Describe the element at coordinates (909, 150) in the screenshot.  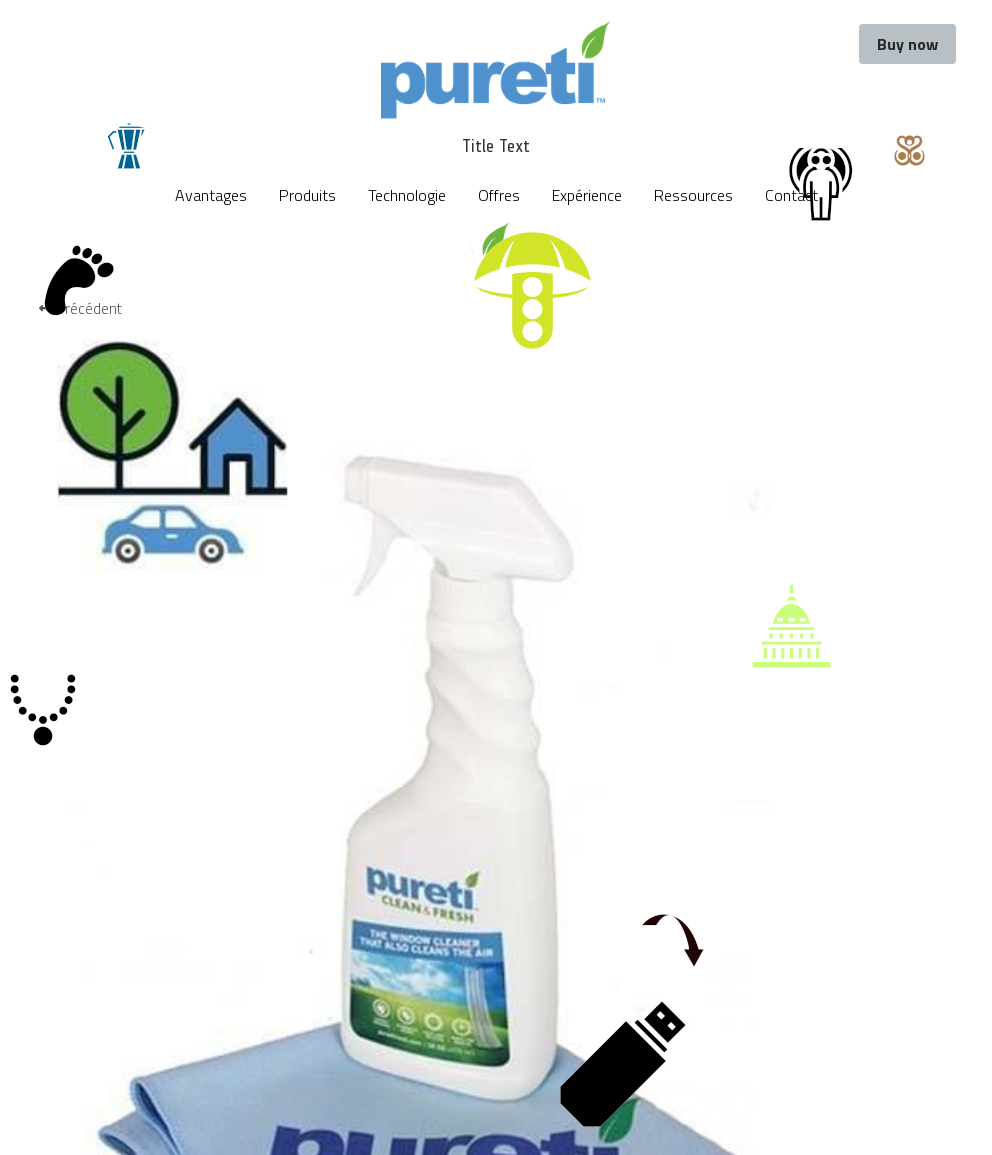
I see `decorative abstract symbol or ornament` at that location.